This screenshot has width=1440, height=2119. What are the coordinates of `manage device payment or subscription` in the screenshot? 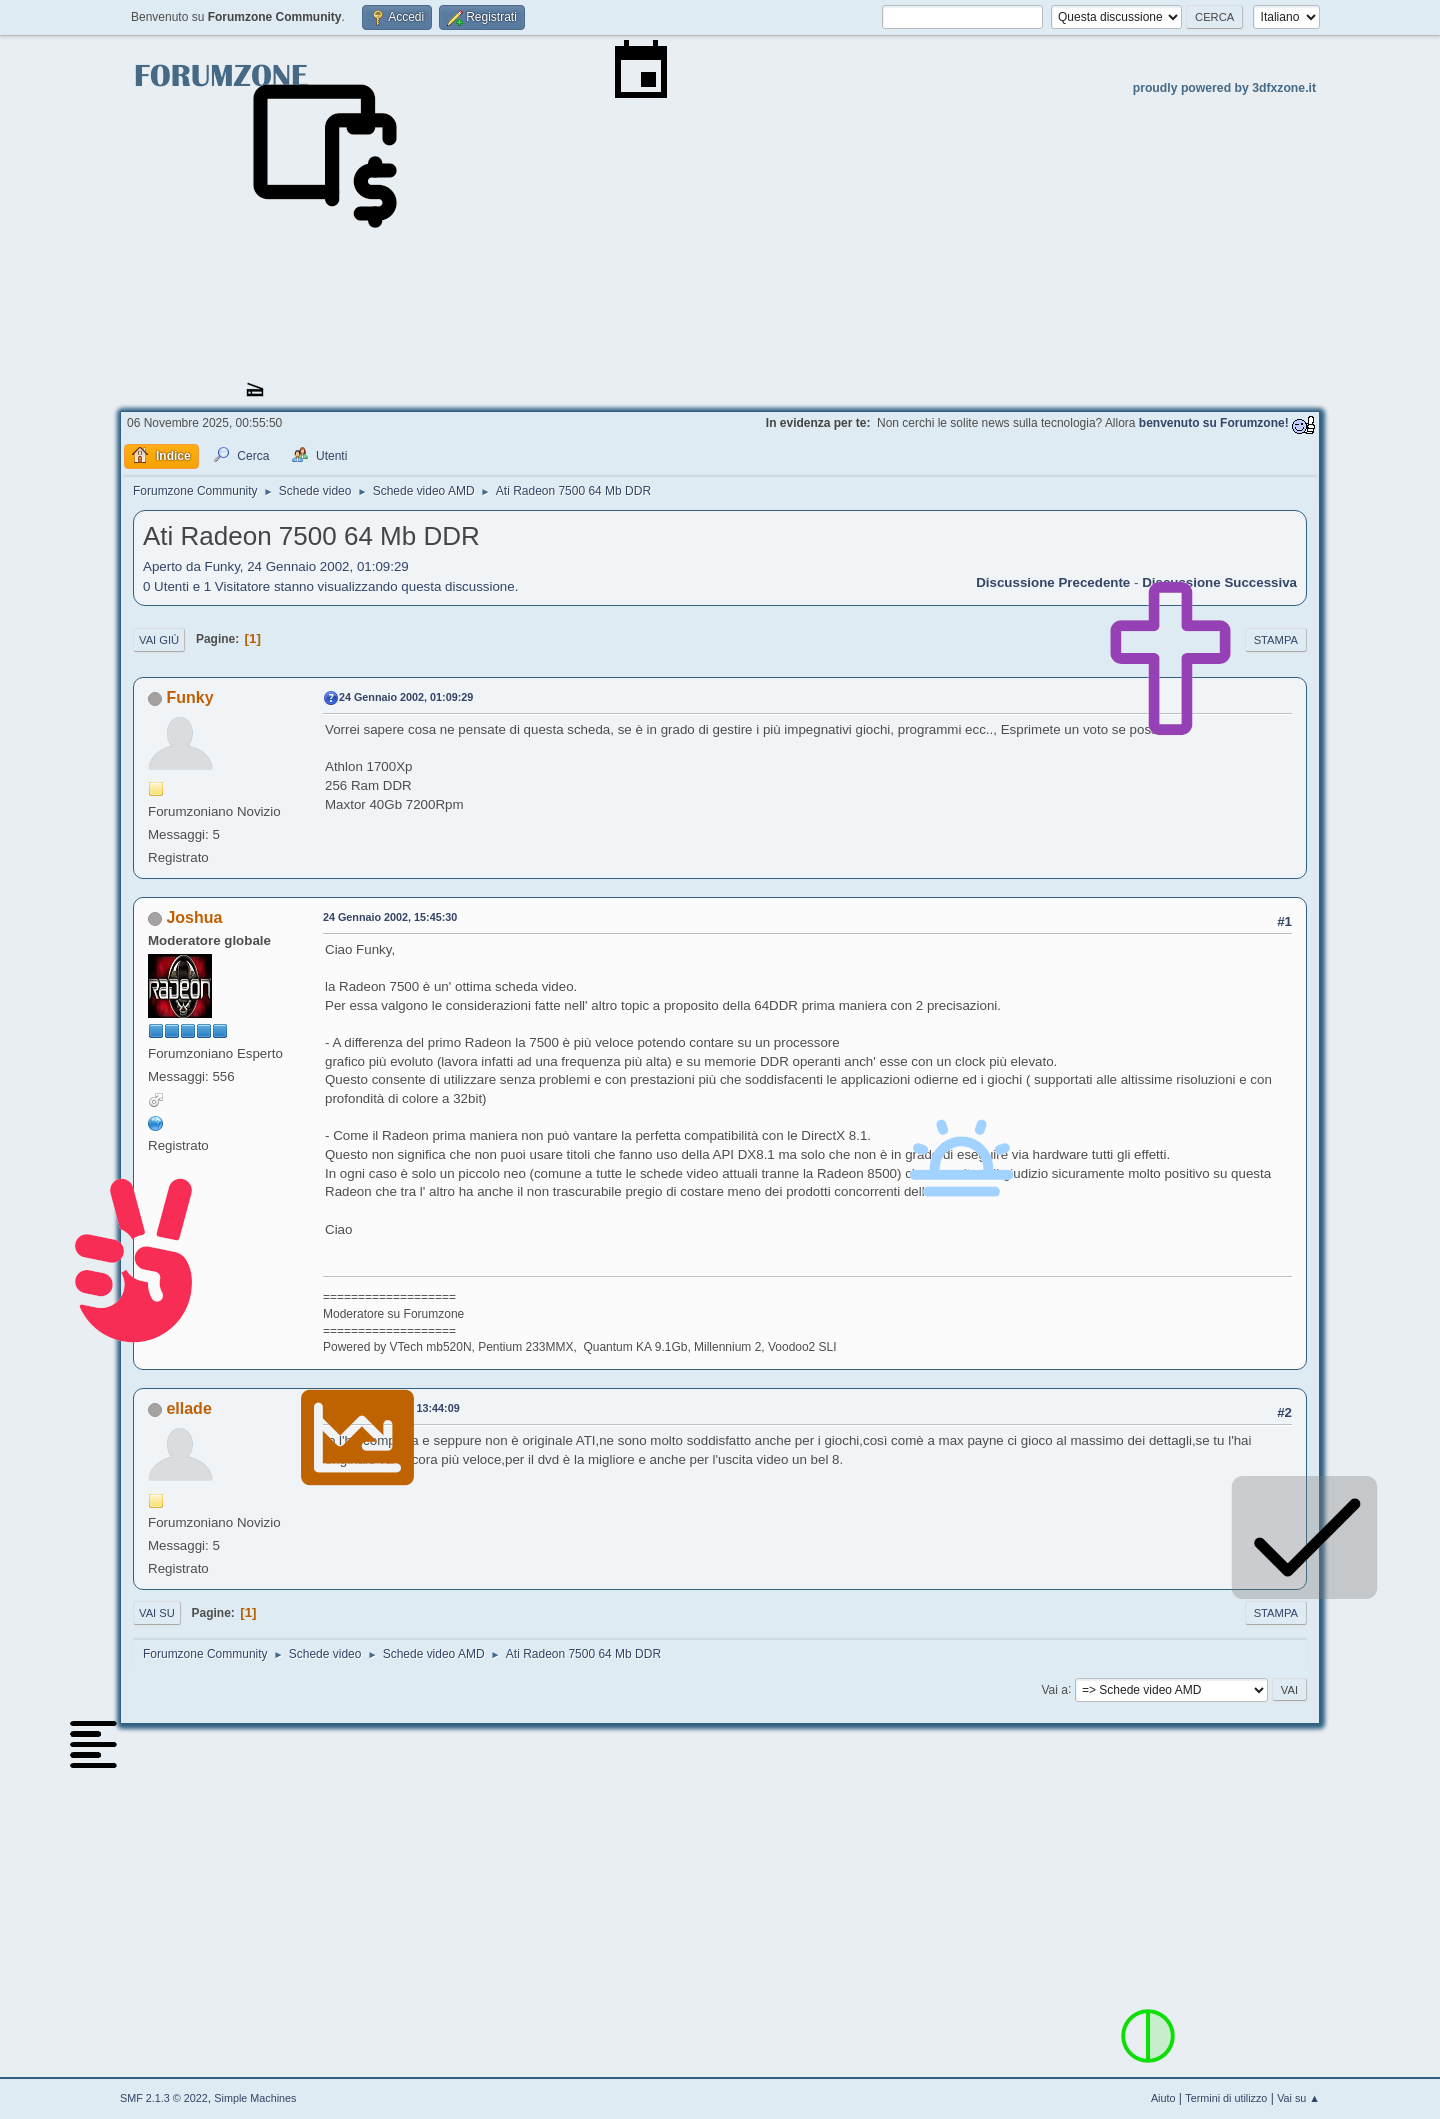 It's located at (325, 149).